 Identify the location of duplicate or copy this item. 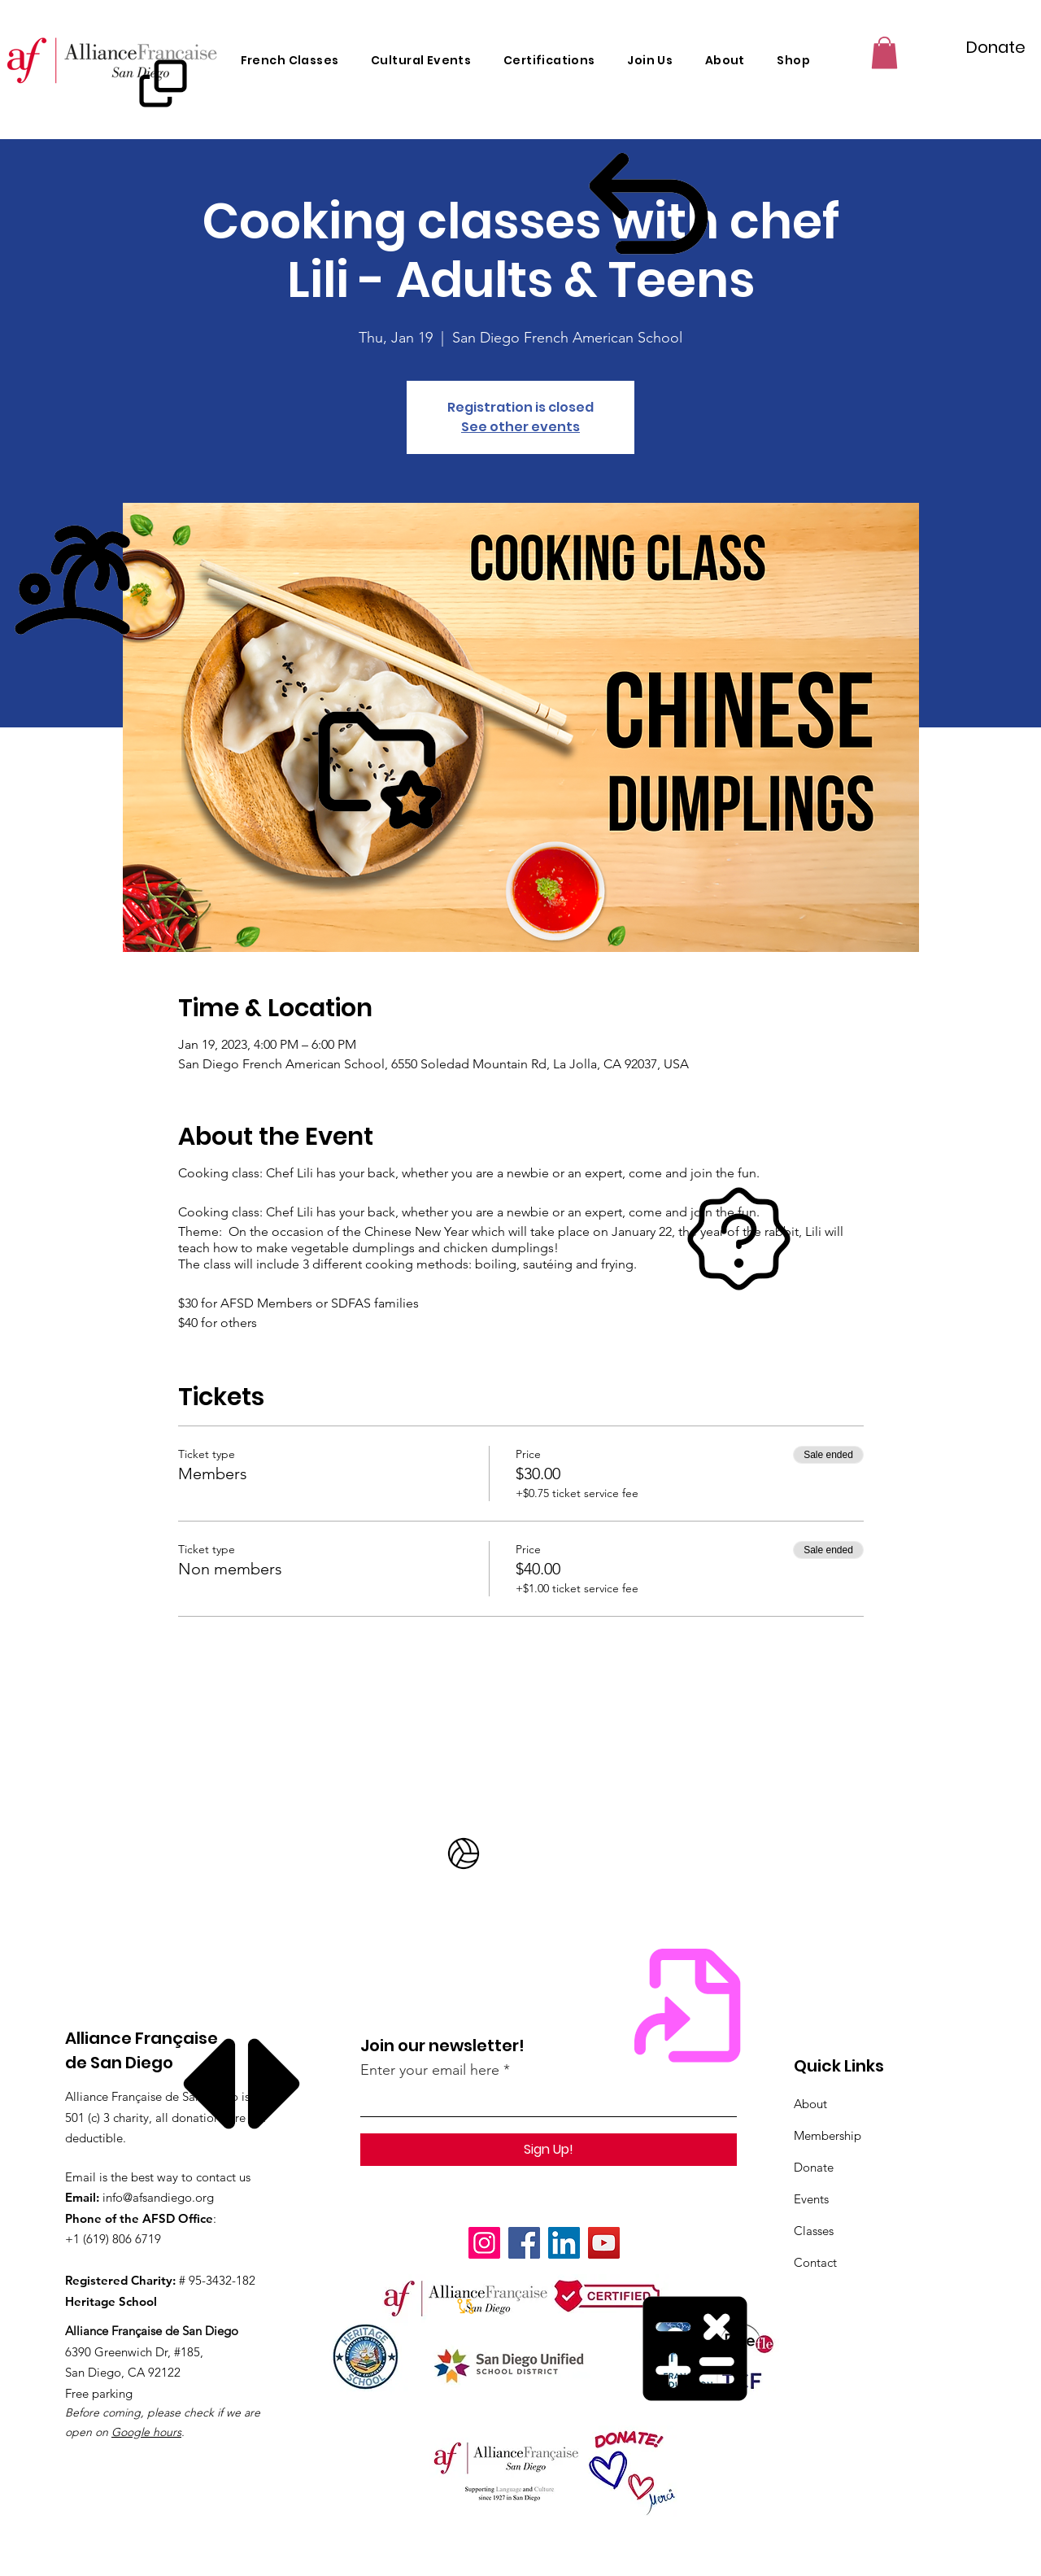
(163, 83).